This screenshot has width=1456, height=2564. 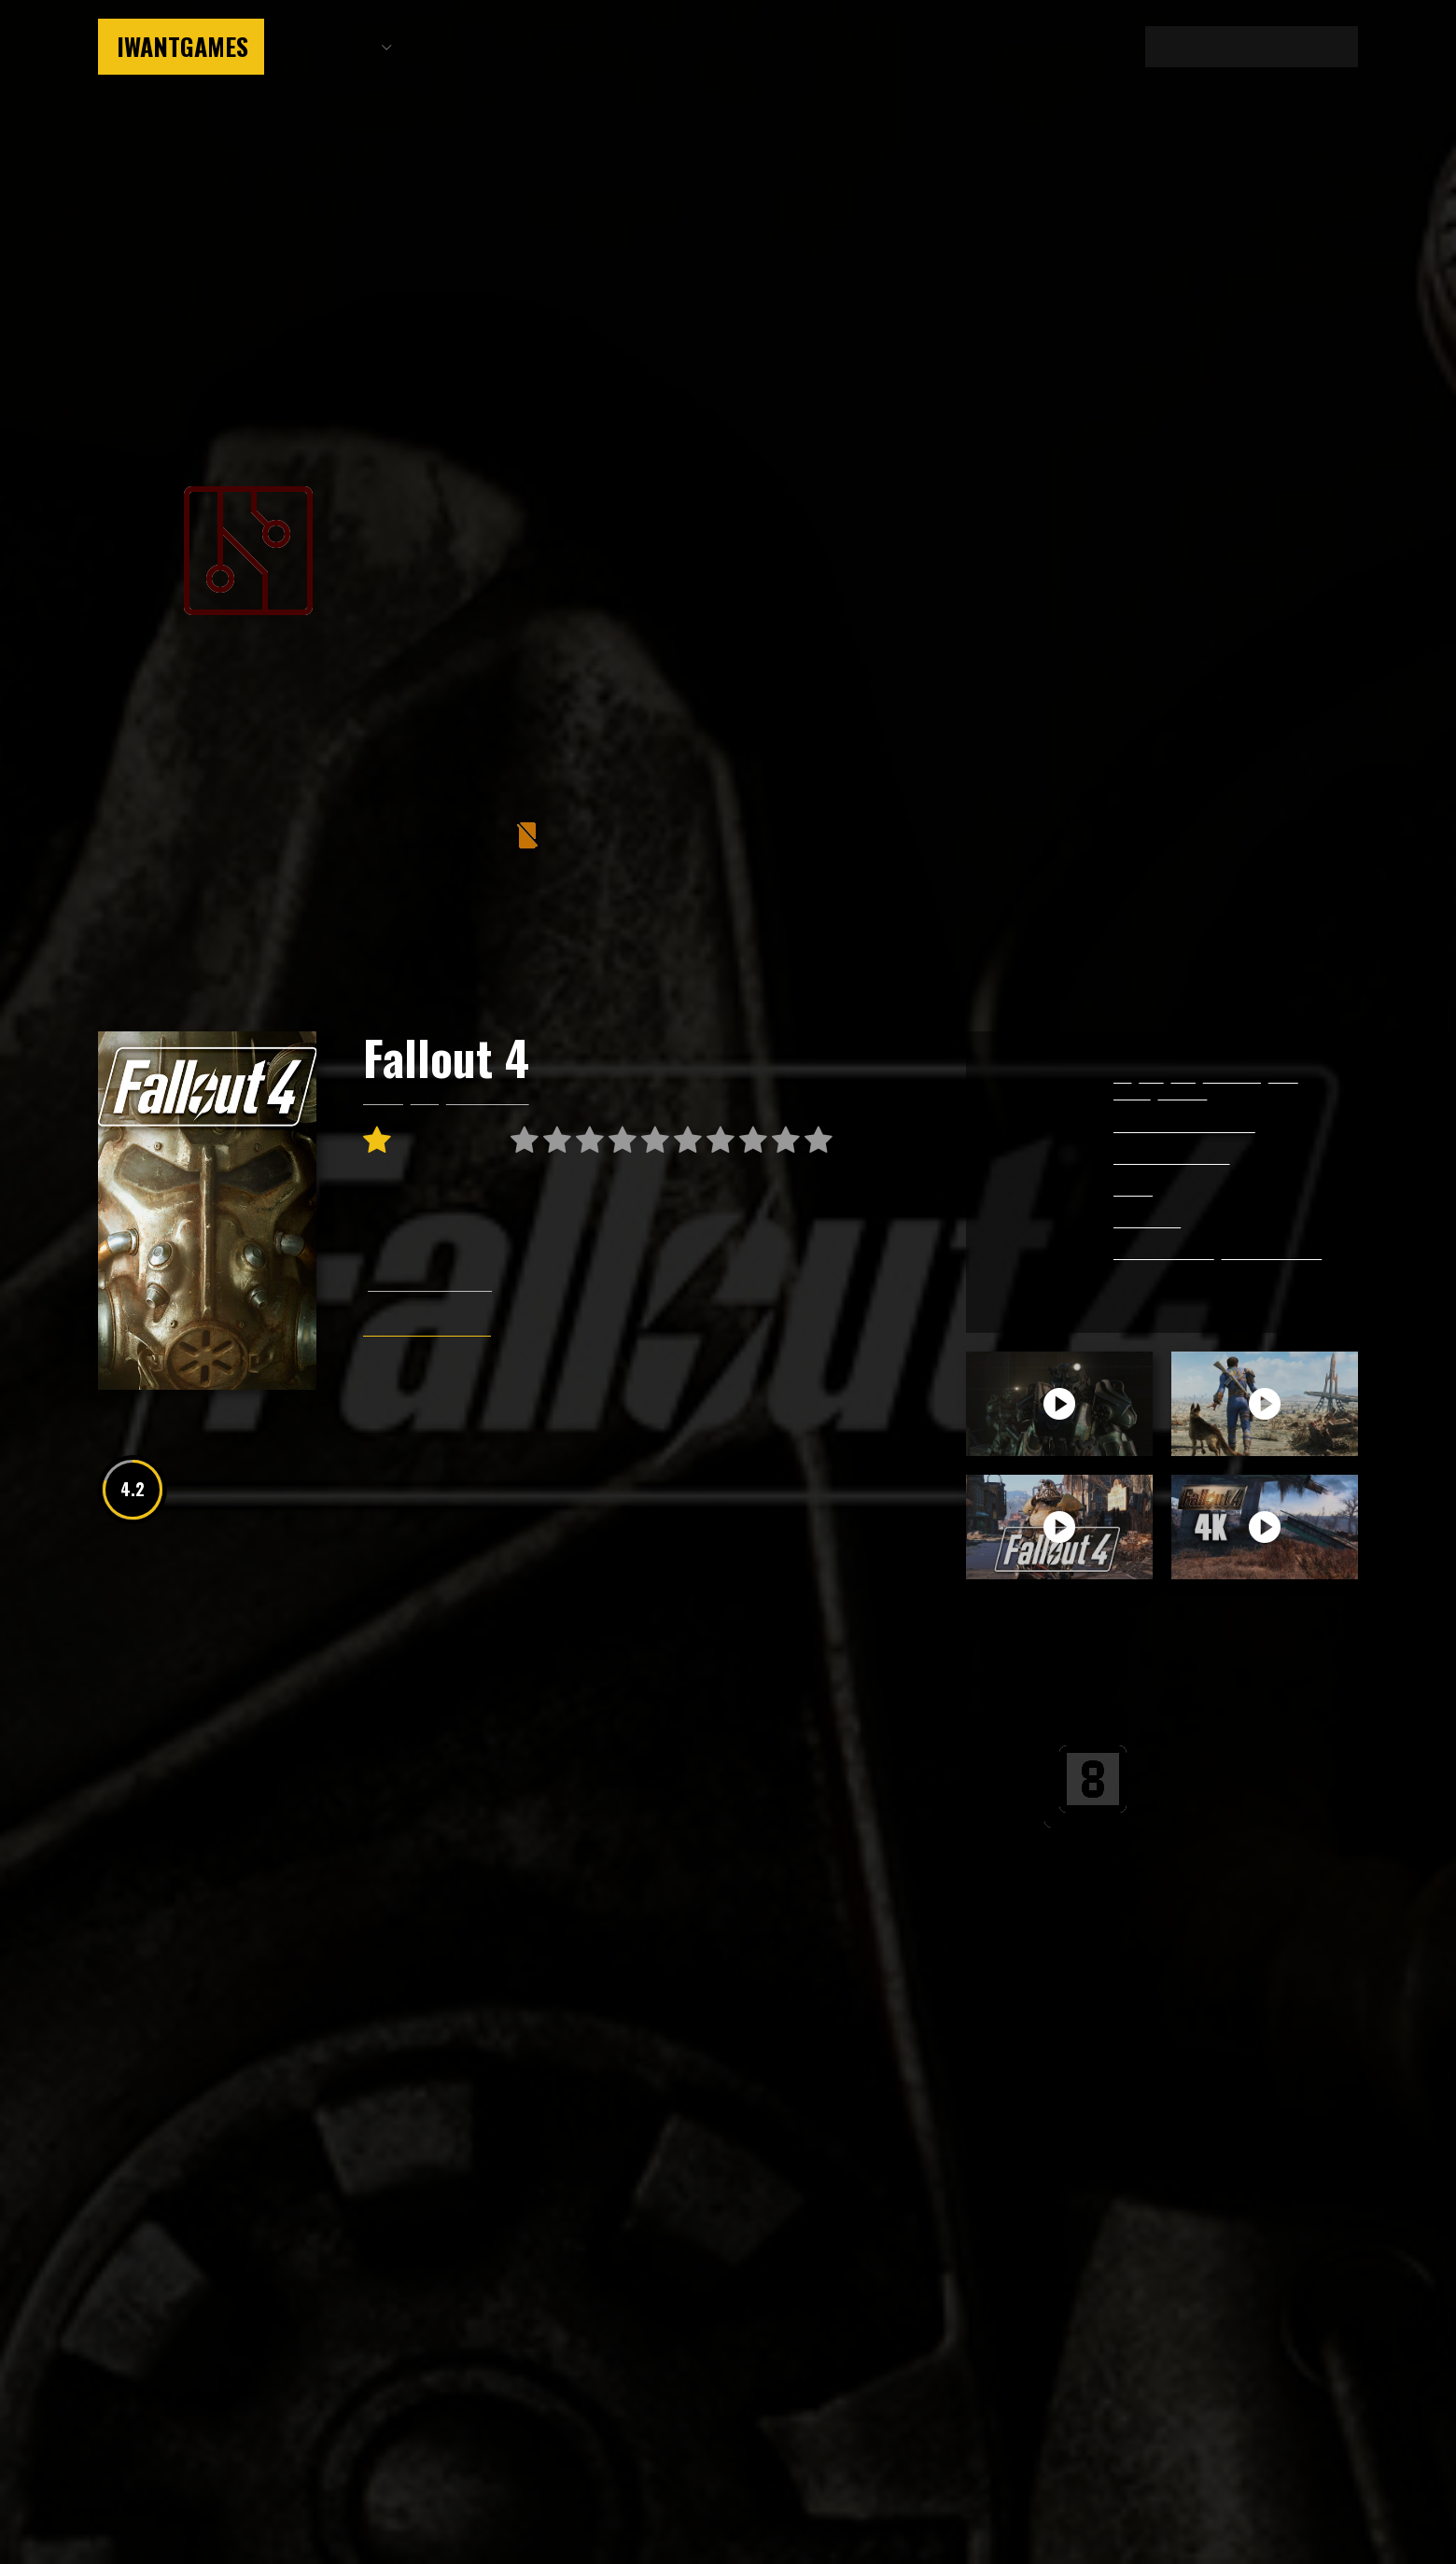 What do you see at coordinates (527, 835) in the screenshot?
I see `mobile device disabled or unavailable` at bounding box center [527, 835].